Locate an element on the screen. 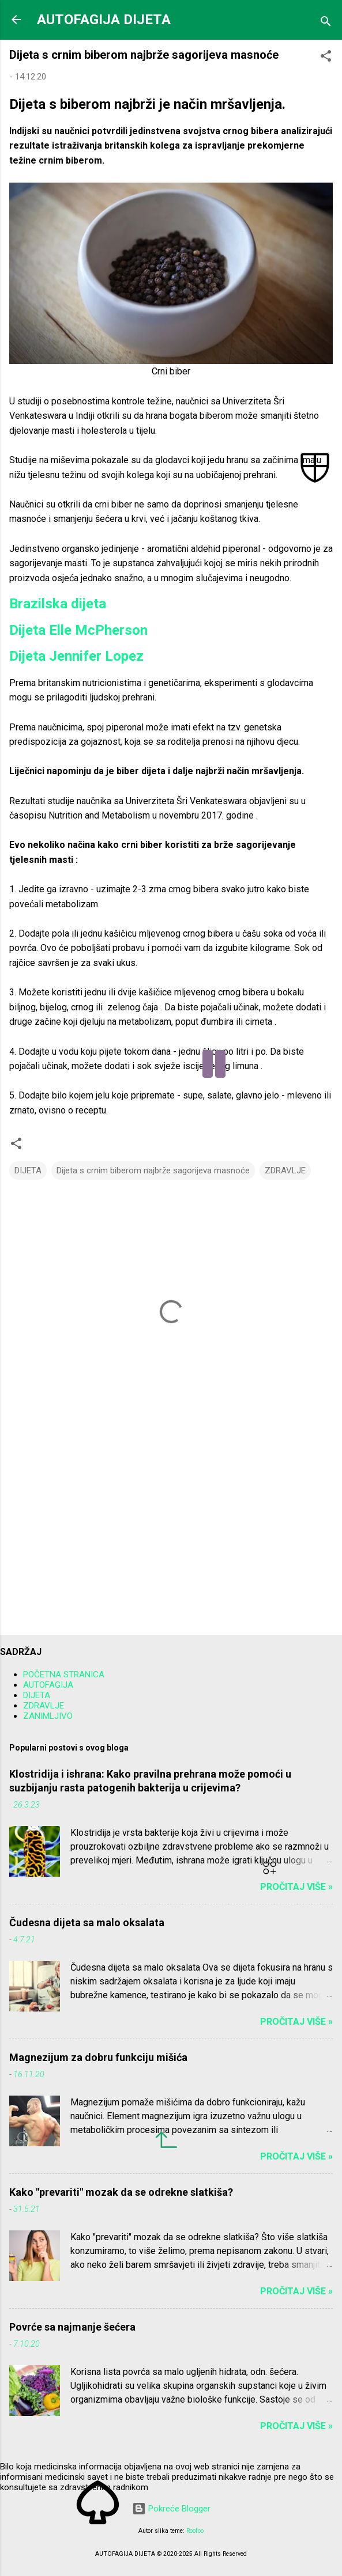 This screenshot has width=342, height=2576. switch to column view layout is located at coordinates (214, 1064).